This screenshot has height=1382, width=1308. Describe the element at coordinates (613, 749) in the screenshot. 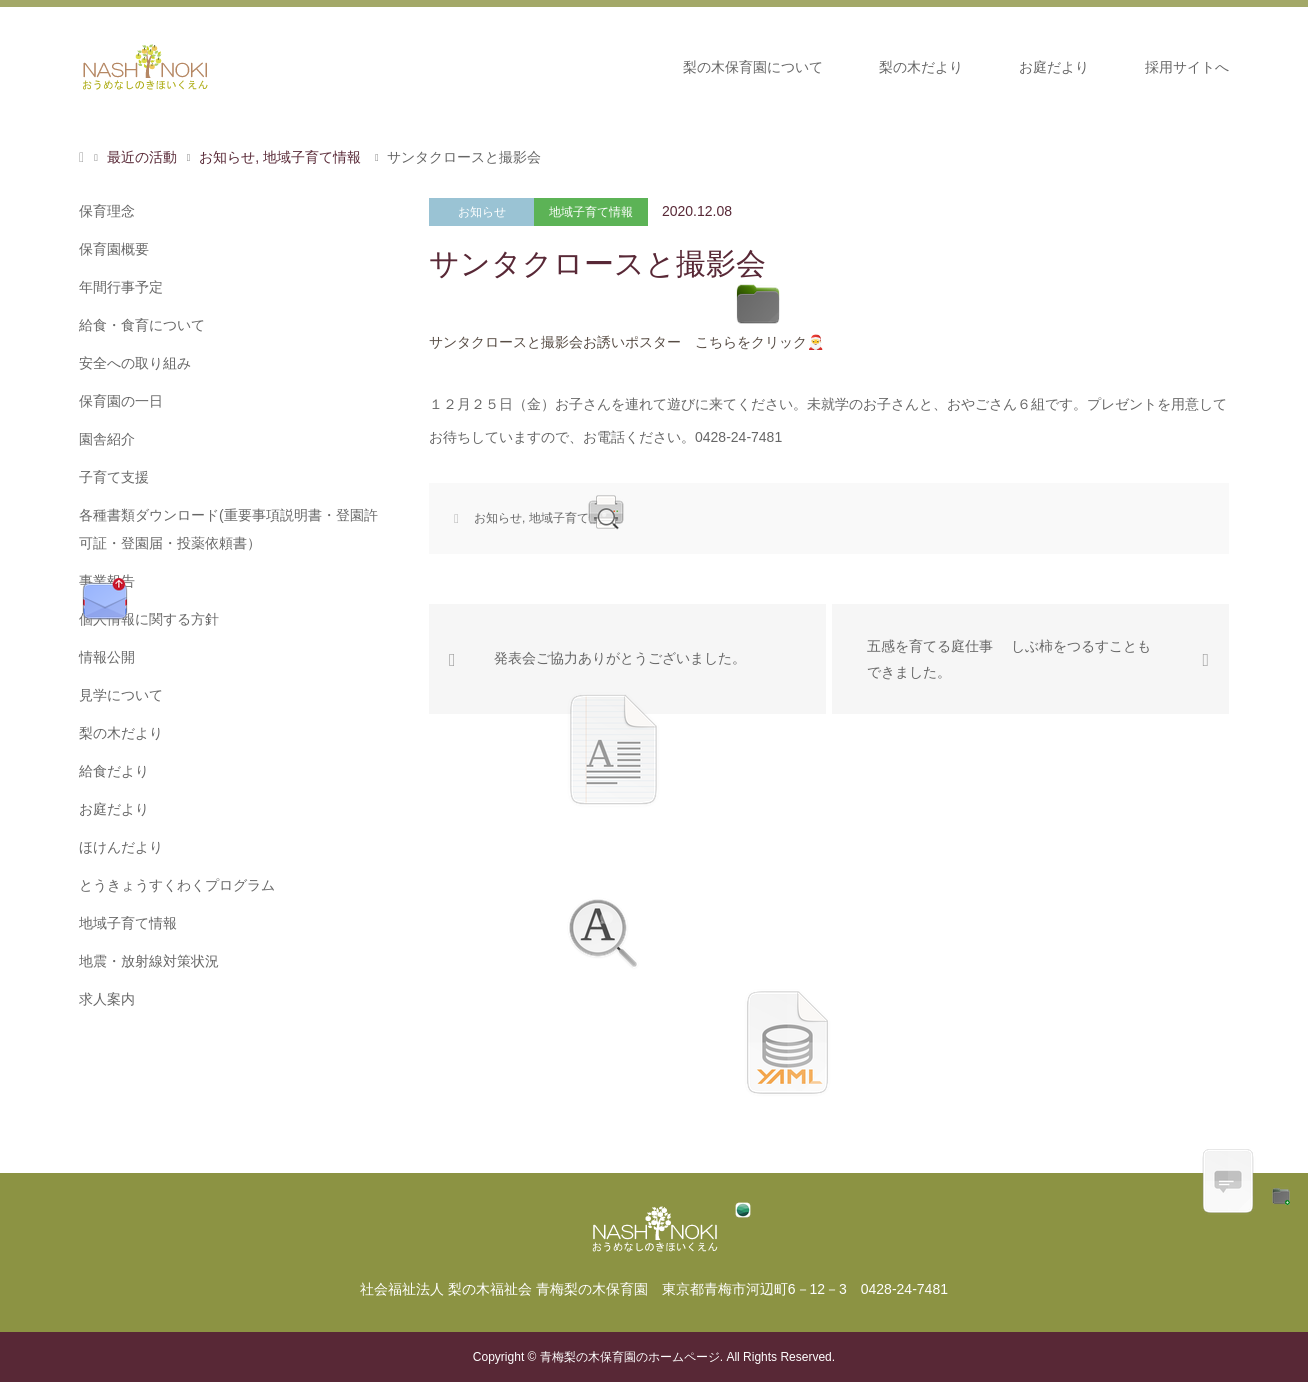

I see `a rich text or formatted document file` at that location.